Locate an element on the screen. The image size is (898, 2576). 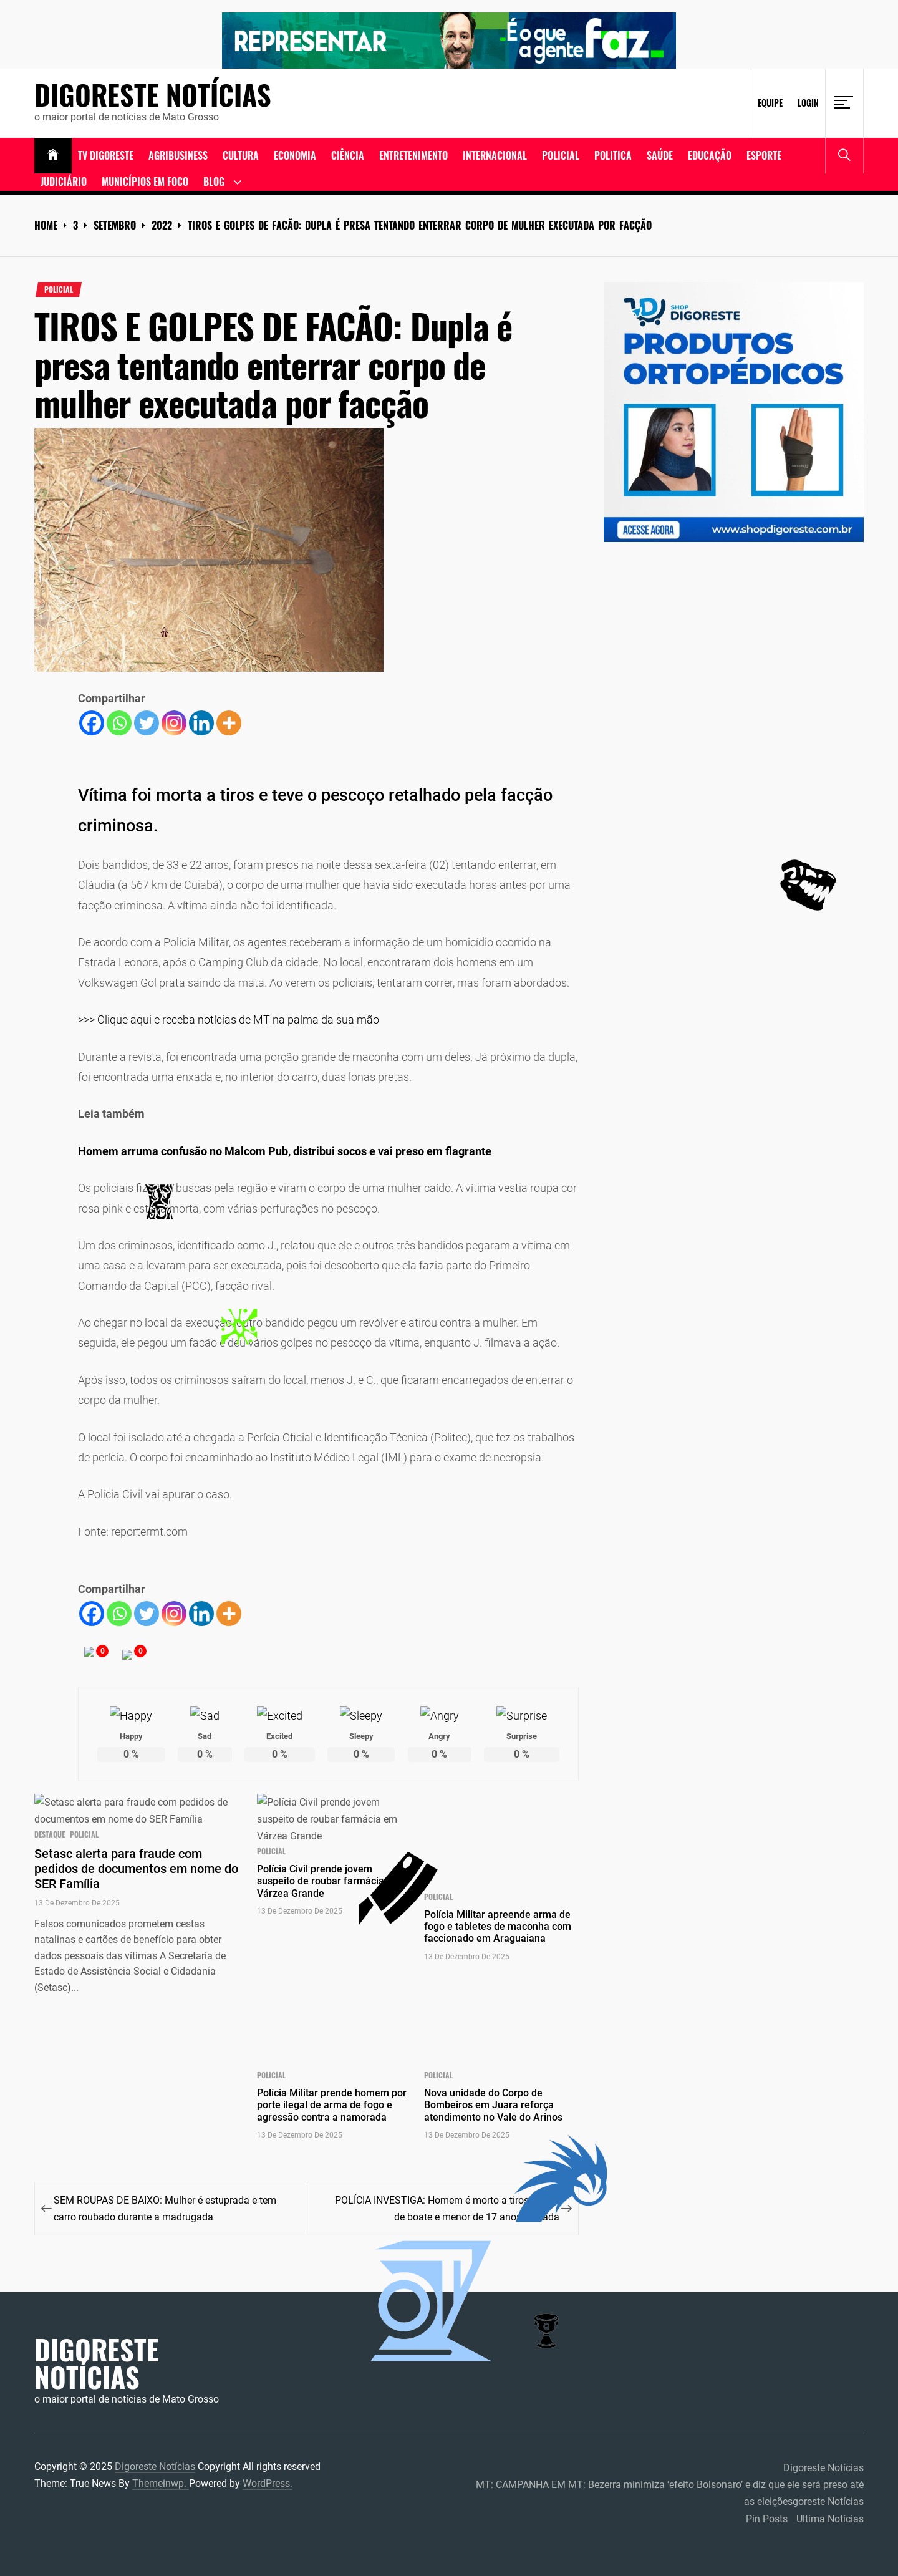
view achievements or trophies is located at coordinates (546, 2331).